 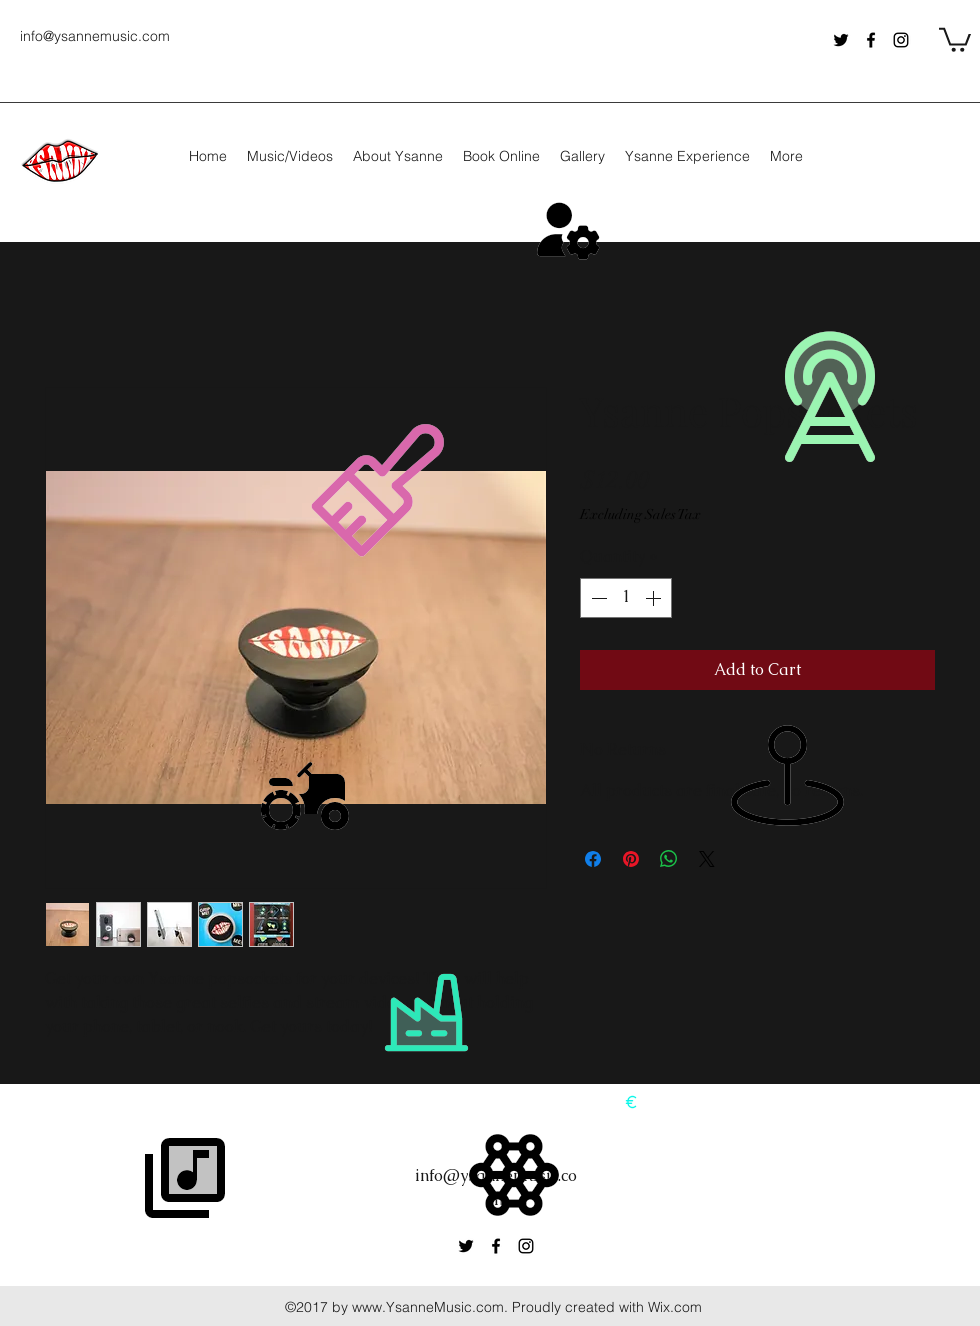 I want to click on view location area or radius, so click(x=787, y=777).